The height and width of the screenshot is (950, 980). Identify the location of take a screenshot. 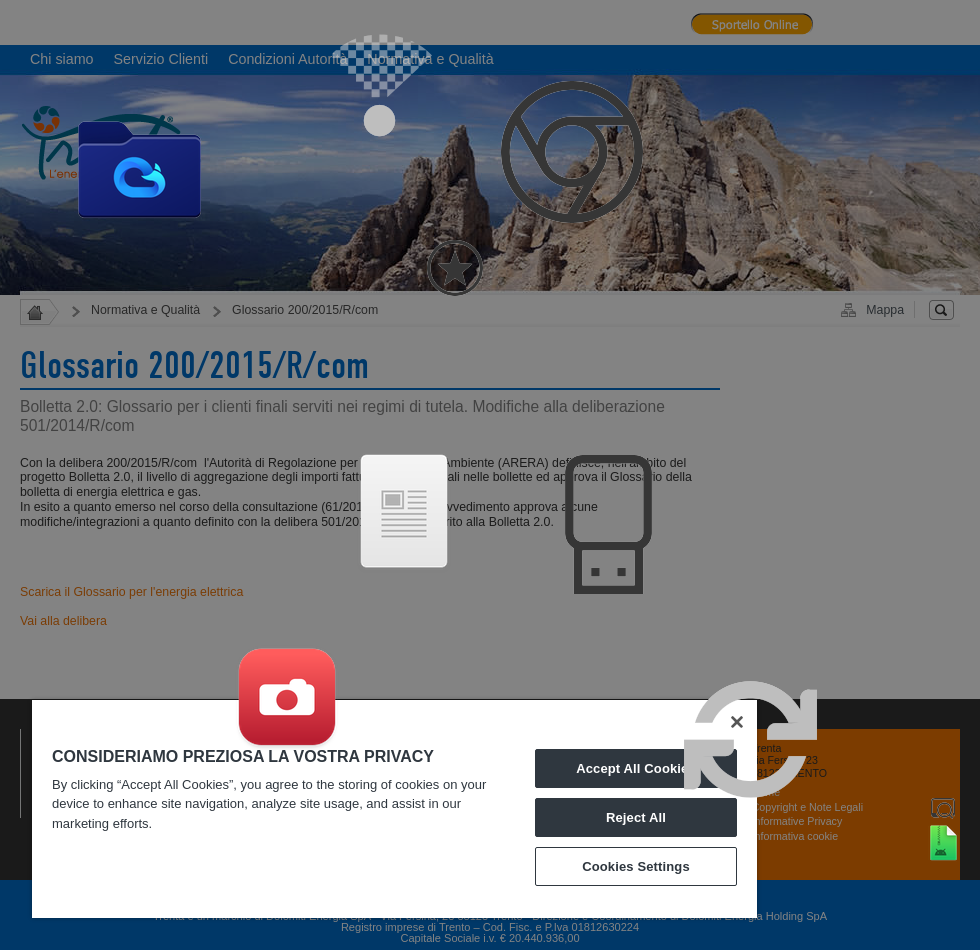
(287, 697).